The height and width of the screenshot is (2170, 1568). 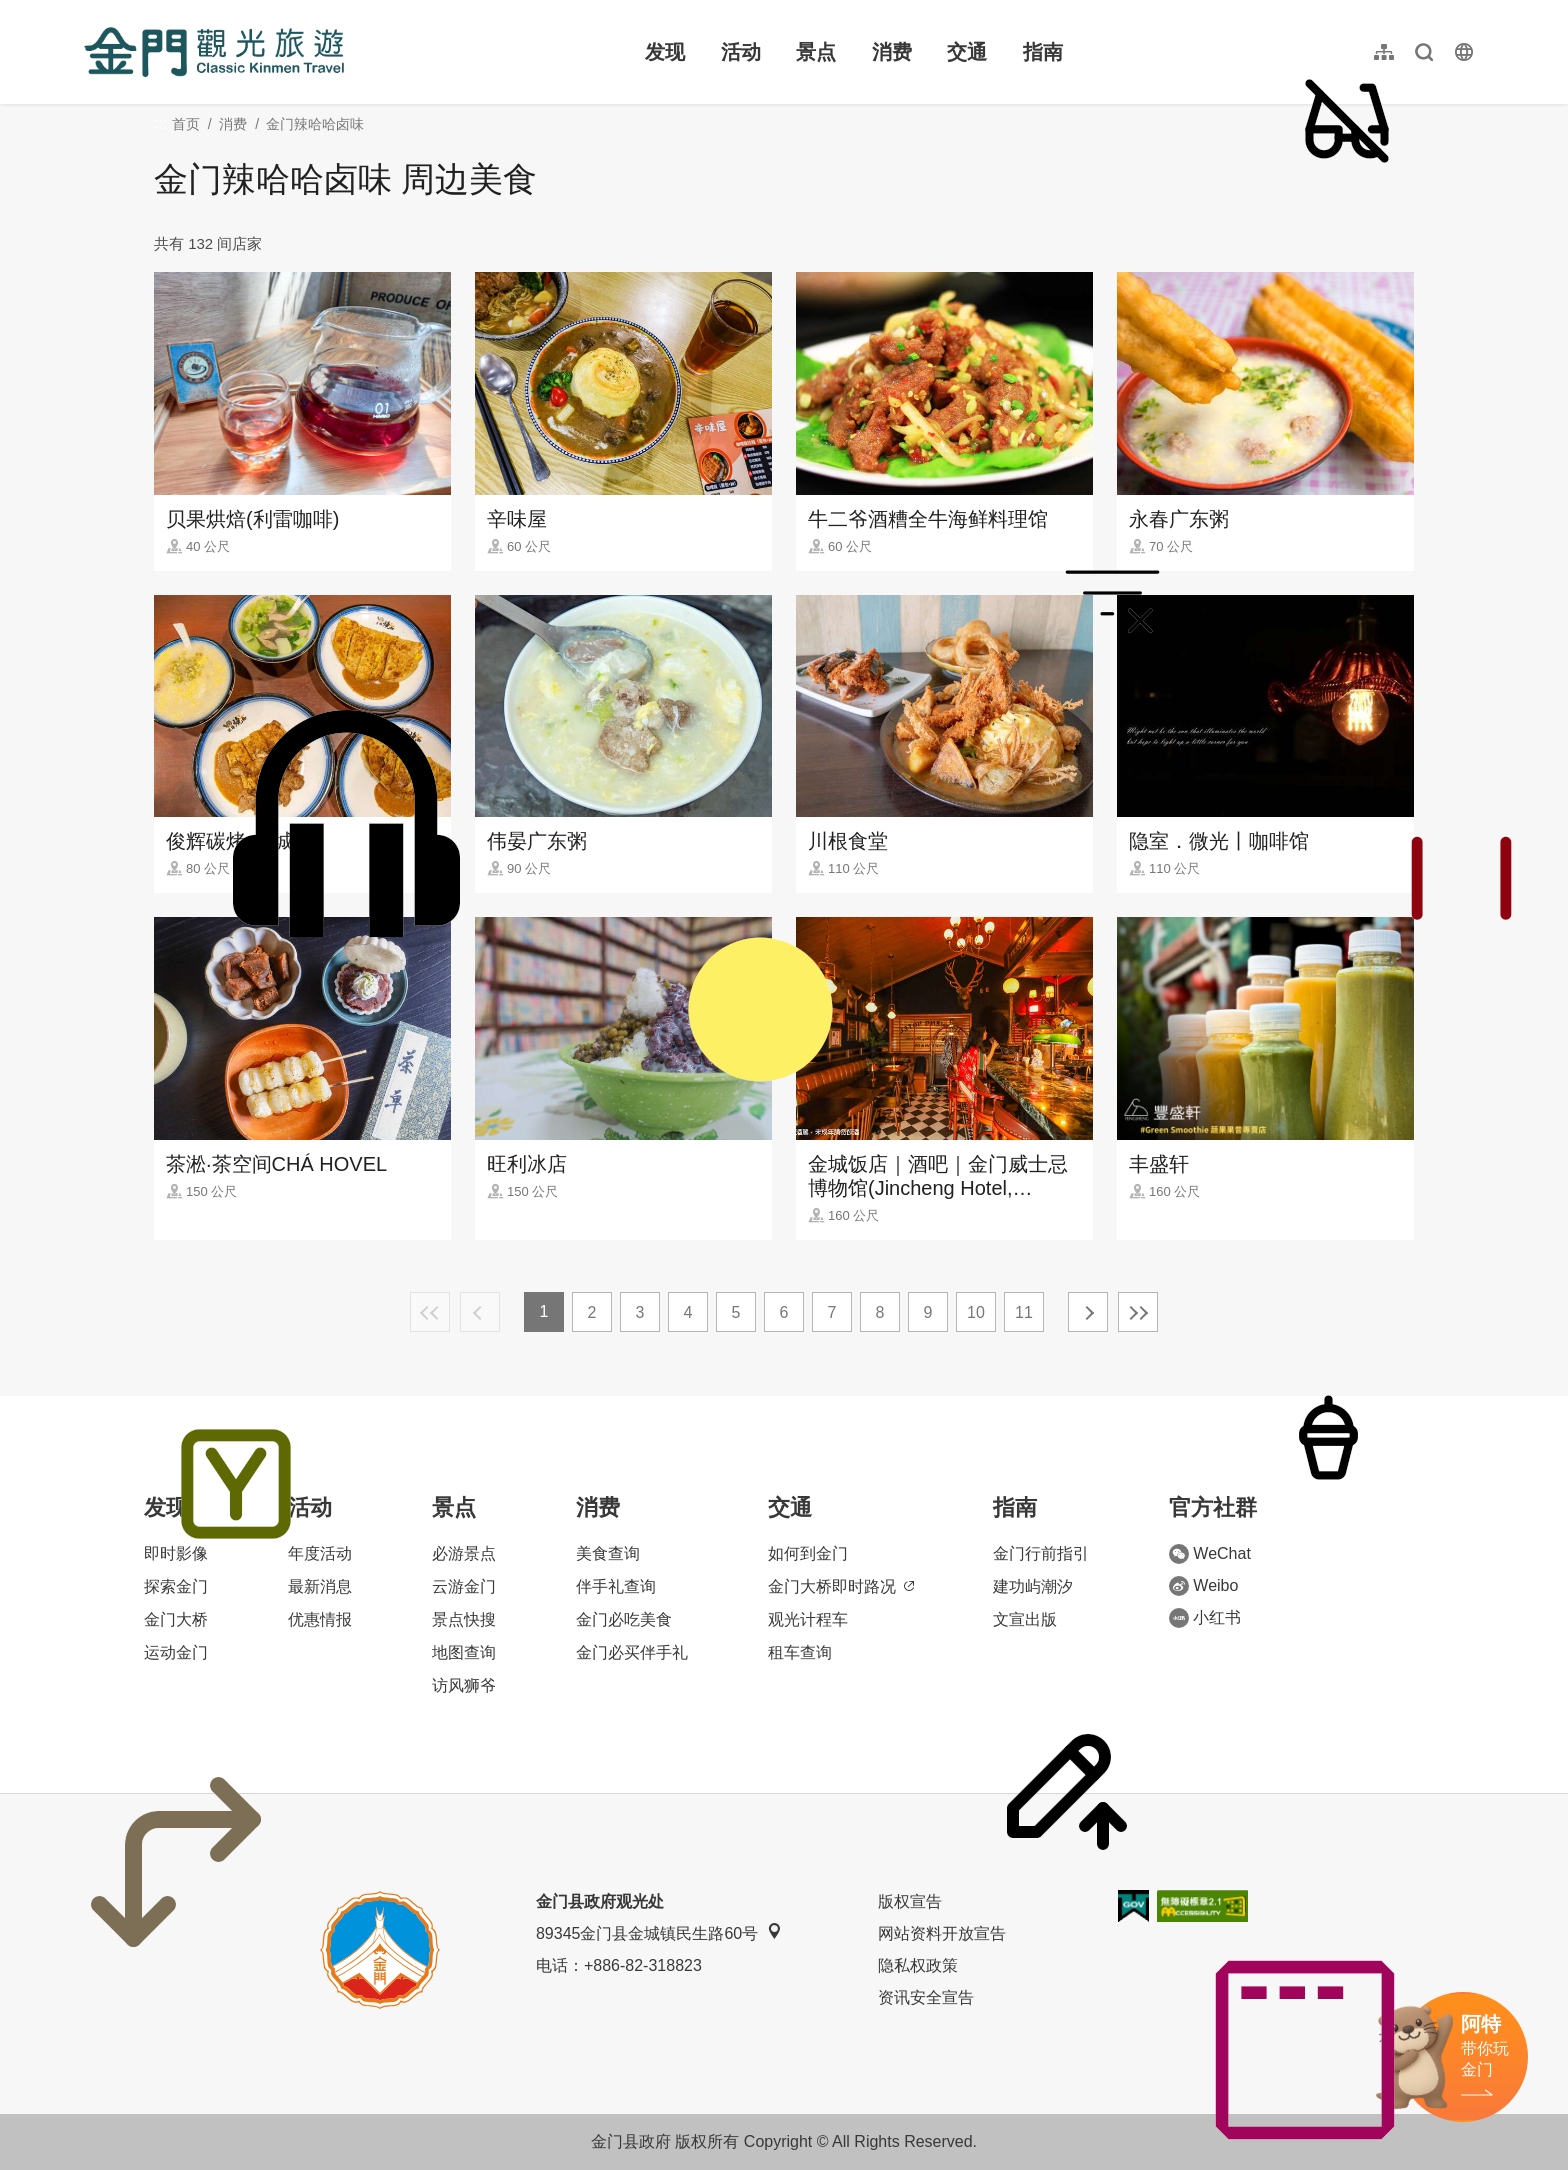 I want to click on resize element diagonally, so click(x=176, y=1862).